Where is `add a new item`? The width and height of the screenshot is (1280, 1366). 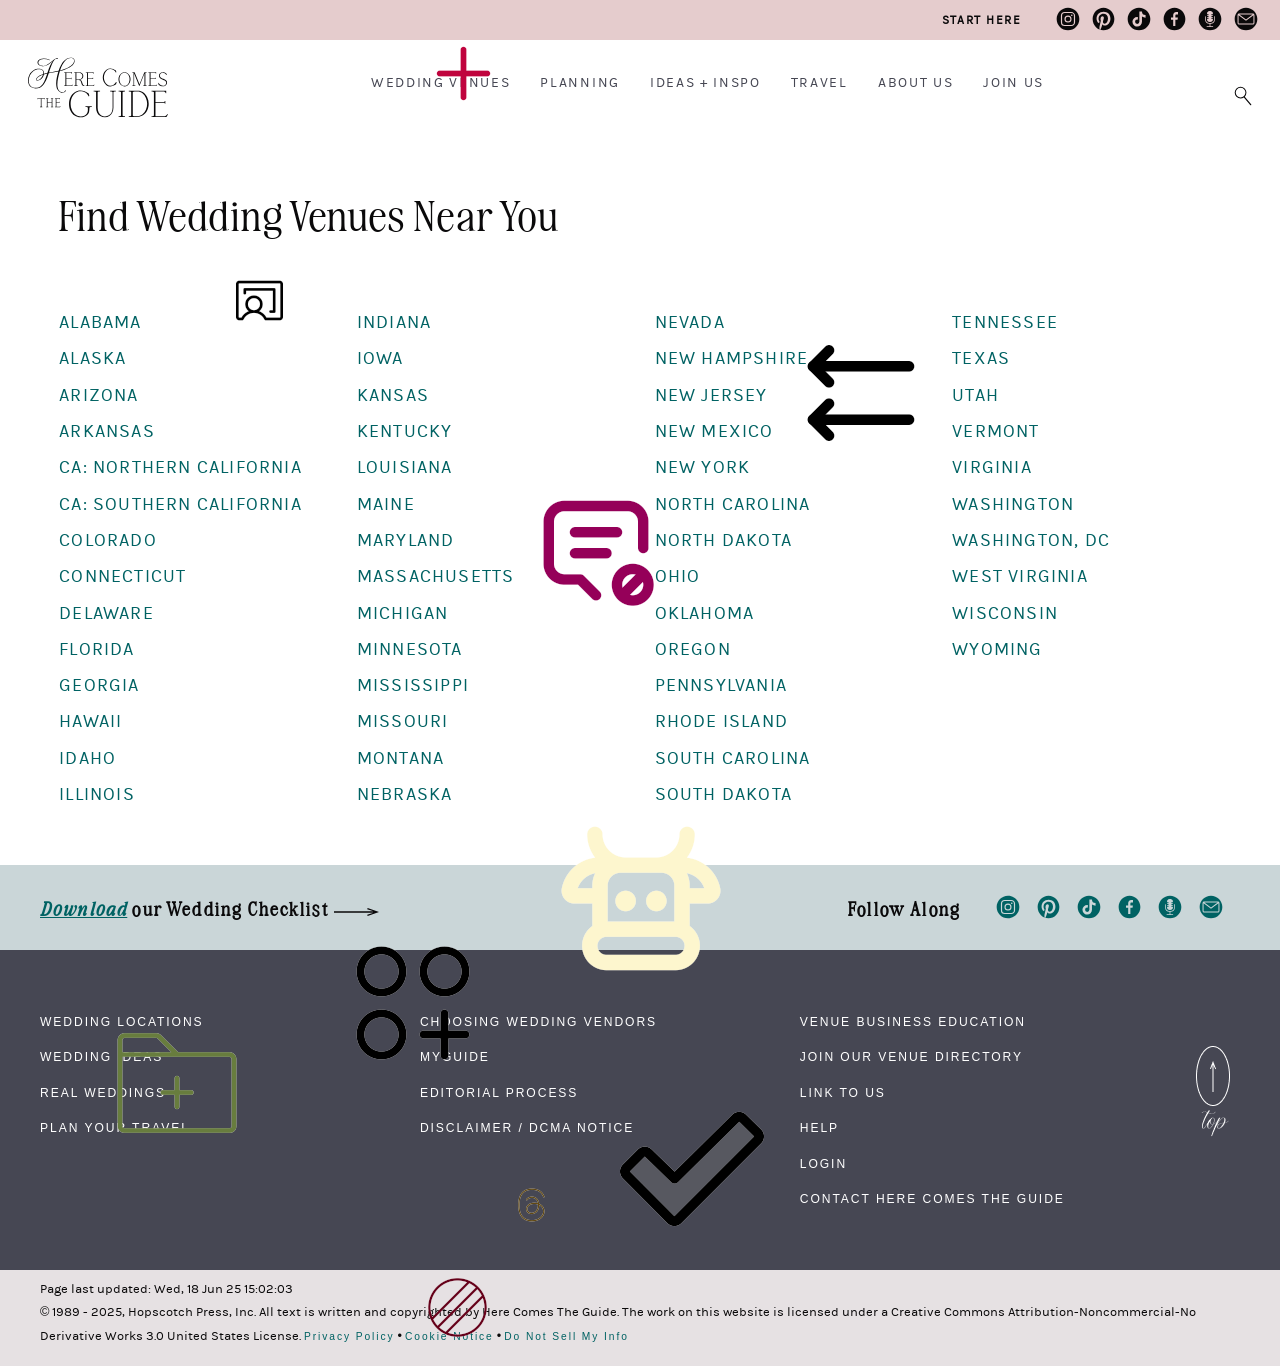 add a new item is located at coordinates (463, 73).